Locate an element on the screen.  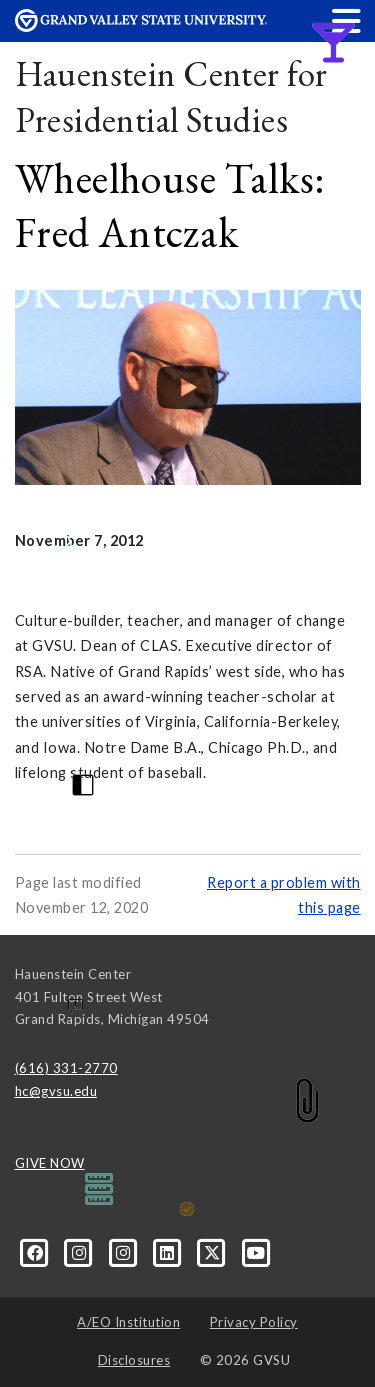
indicates a test or validation has passed is located at coordinates (187, 1209).